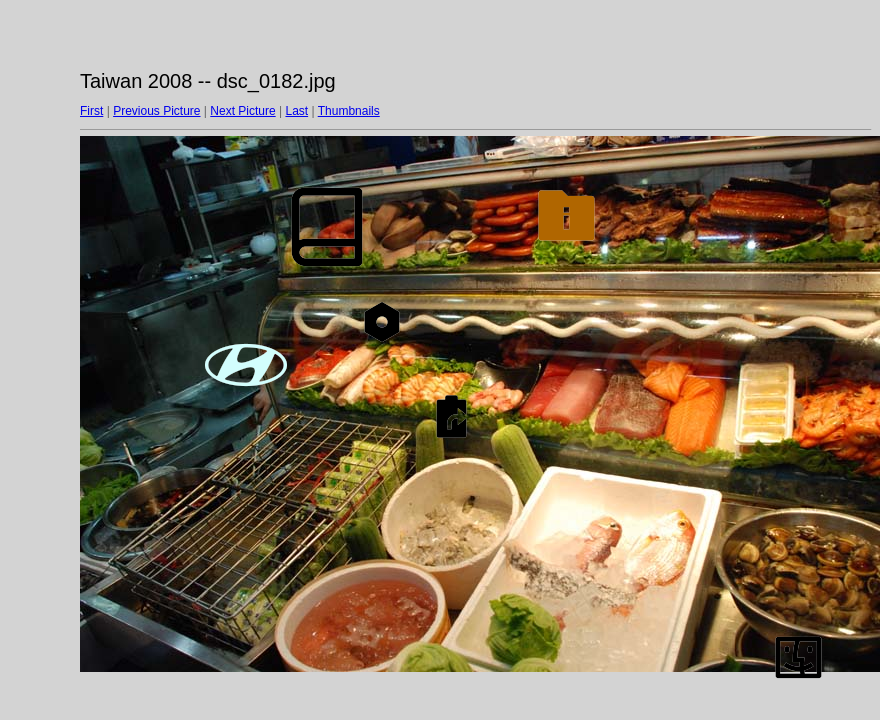 Image resolution: width=880 pixels, height=720 pixels. What do you see at coordinates (327, 227) in the screenshot?
I see `open your library or reading list` at bounding box center [327, 227].